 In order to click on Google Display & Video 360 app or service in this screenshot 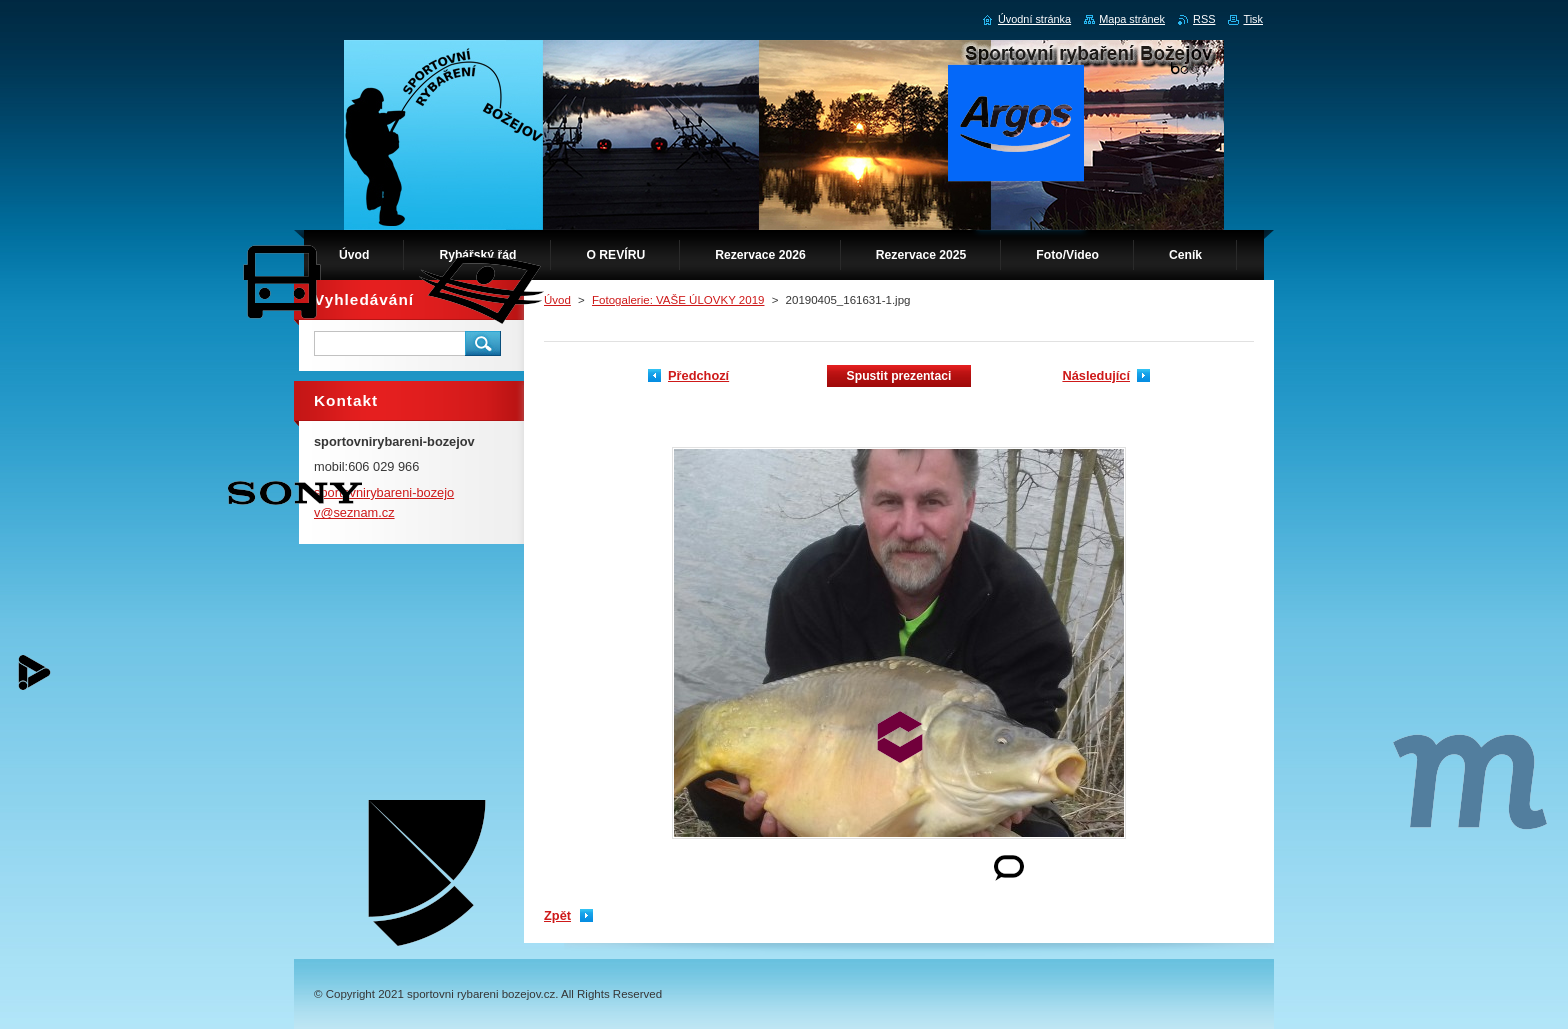, I will do `click(34, 672)`.